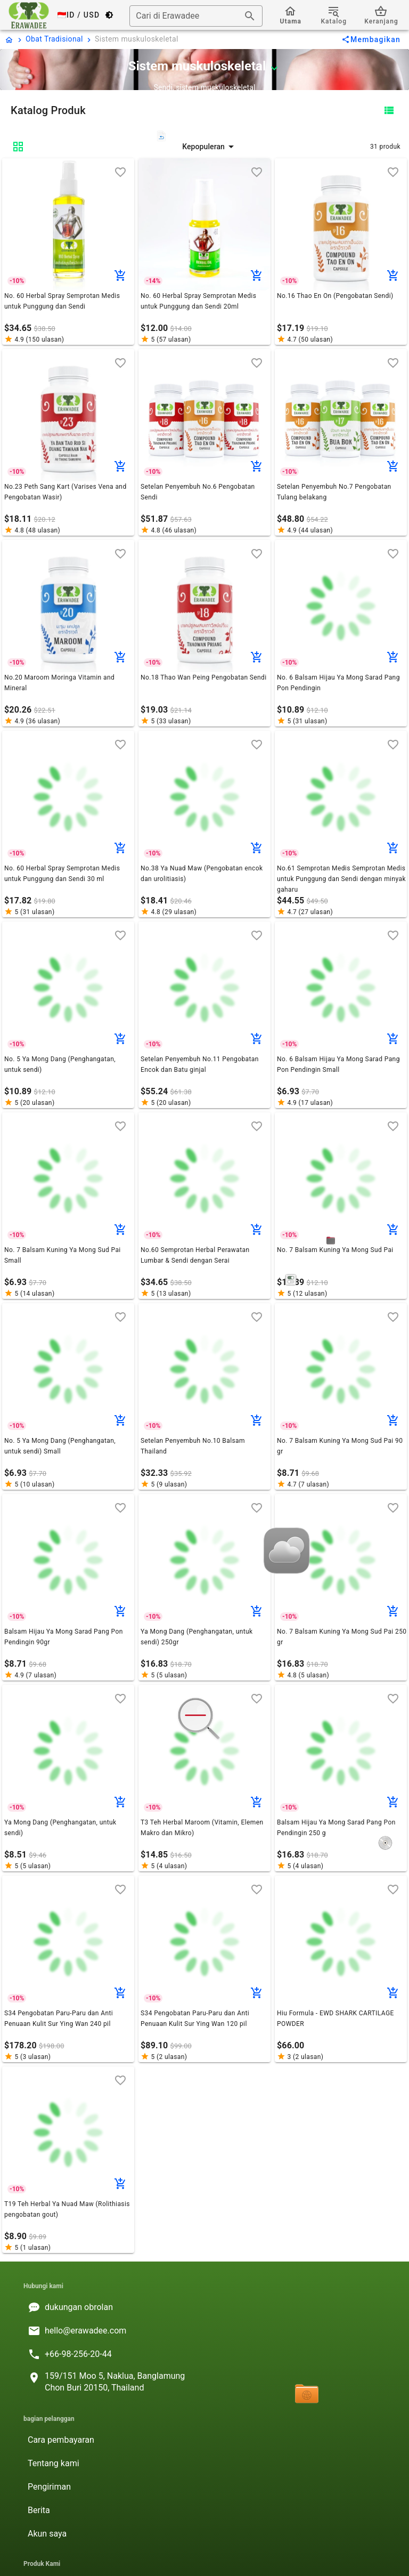 The image size is (409, 2576). Describe the element at coordinates (161, 136) in the screenshot. I see `revert document to previous version` at that location.